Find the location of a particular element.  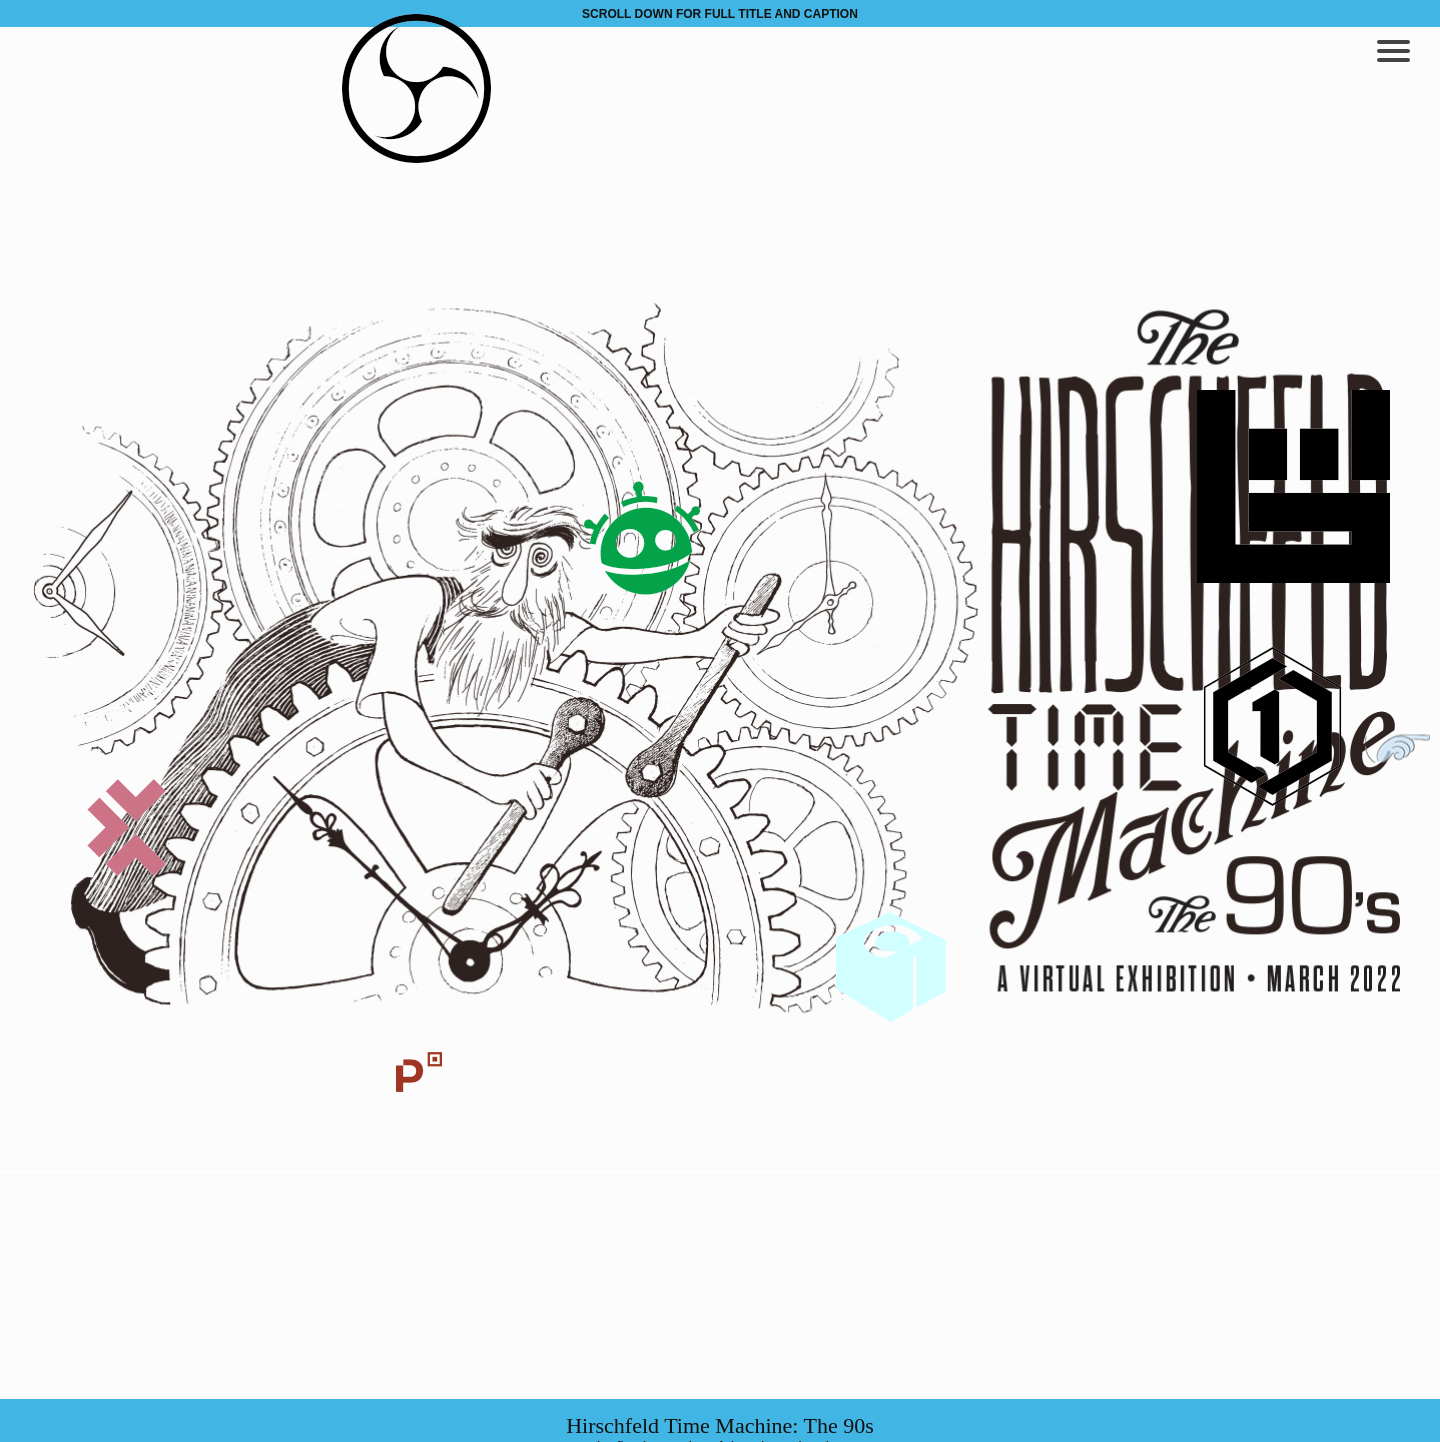

open 1Panel server management dashboard is located at coordinates (1272, 726).